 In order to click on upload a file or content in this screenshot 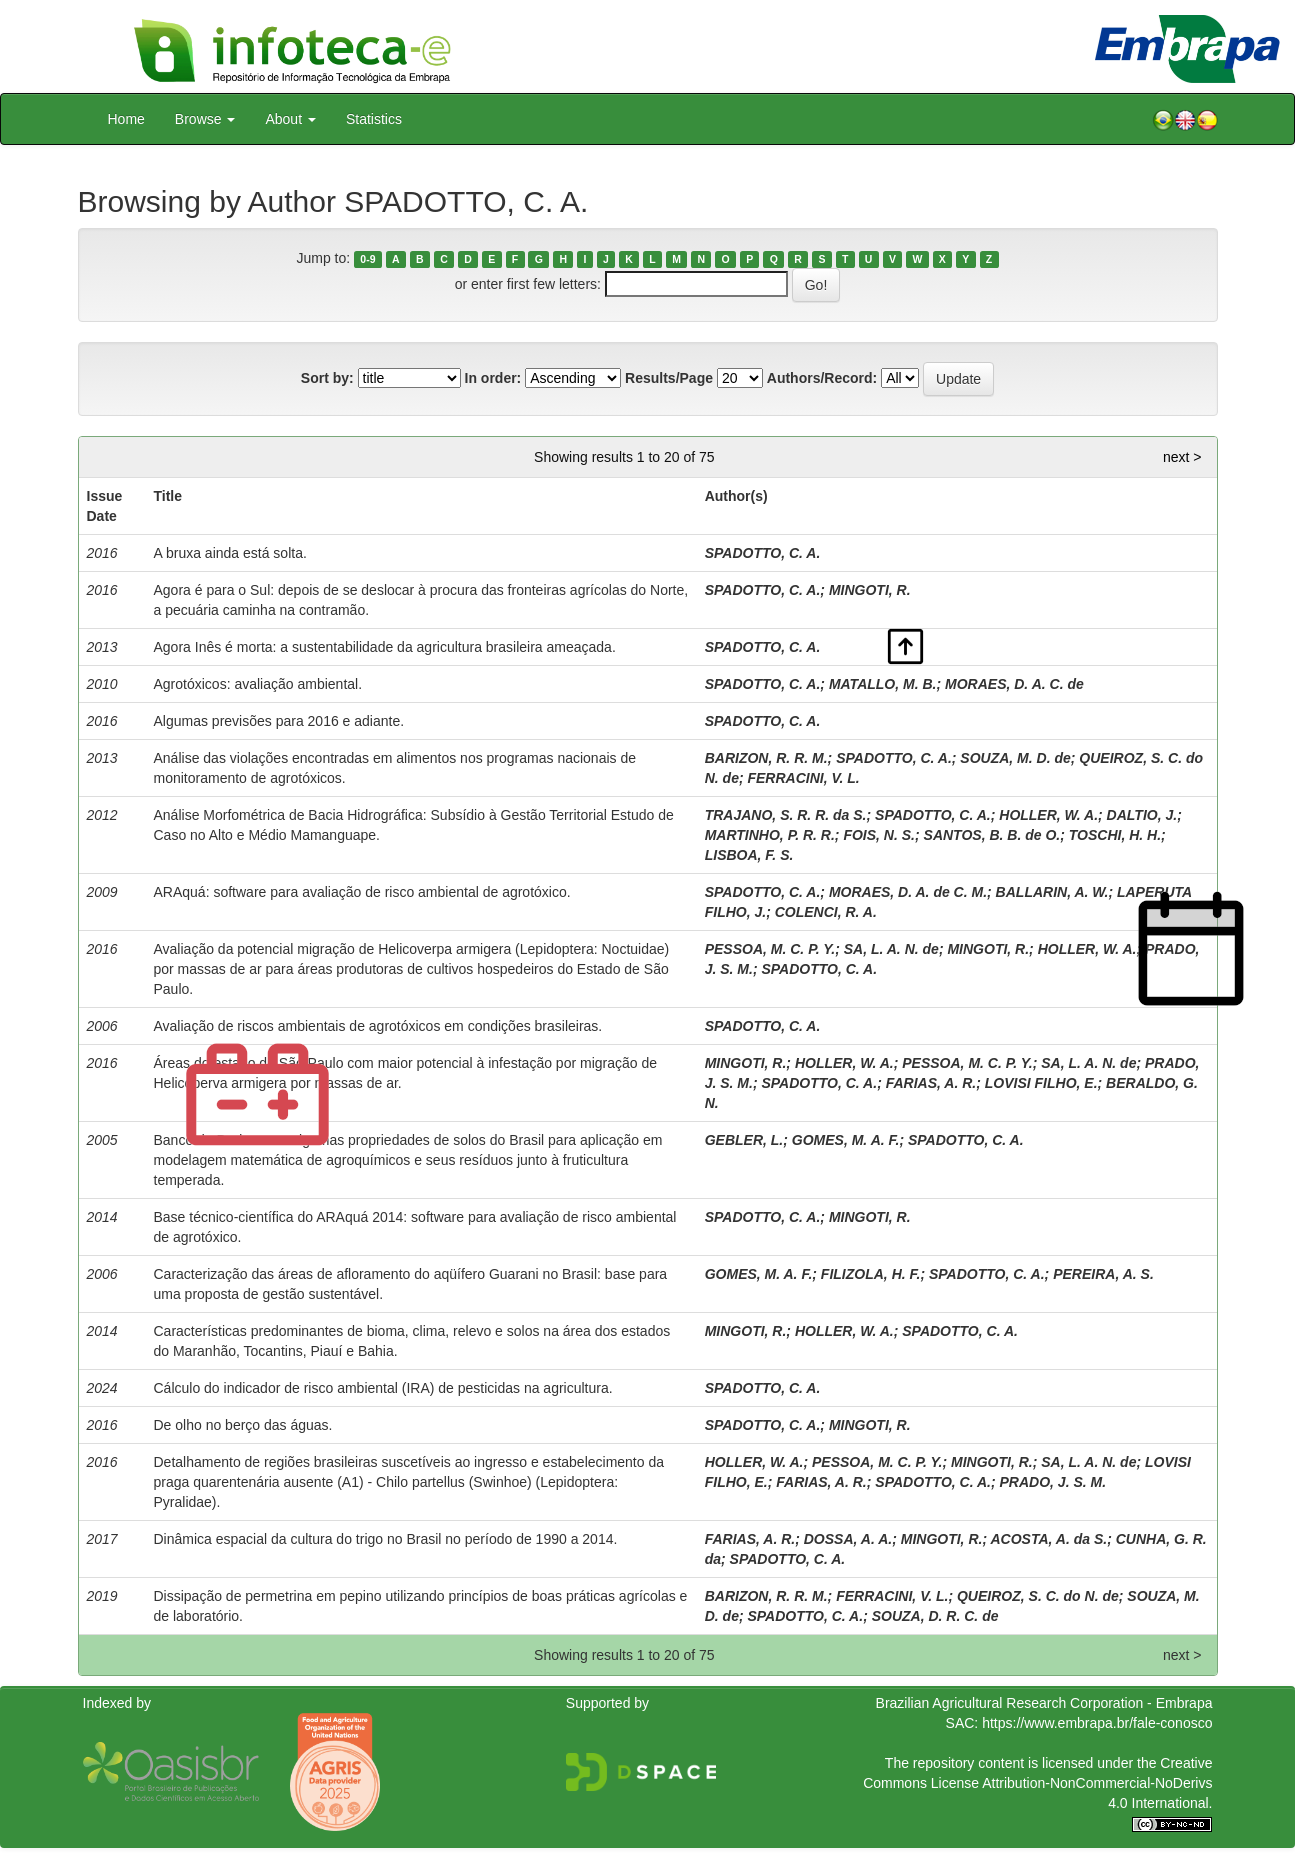, I will do `click(905, 646)`.